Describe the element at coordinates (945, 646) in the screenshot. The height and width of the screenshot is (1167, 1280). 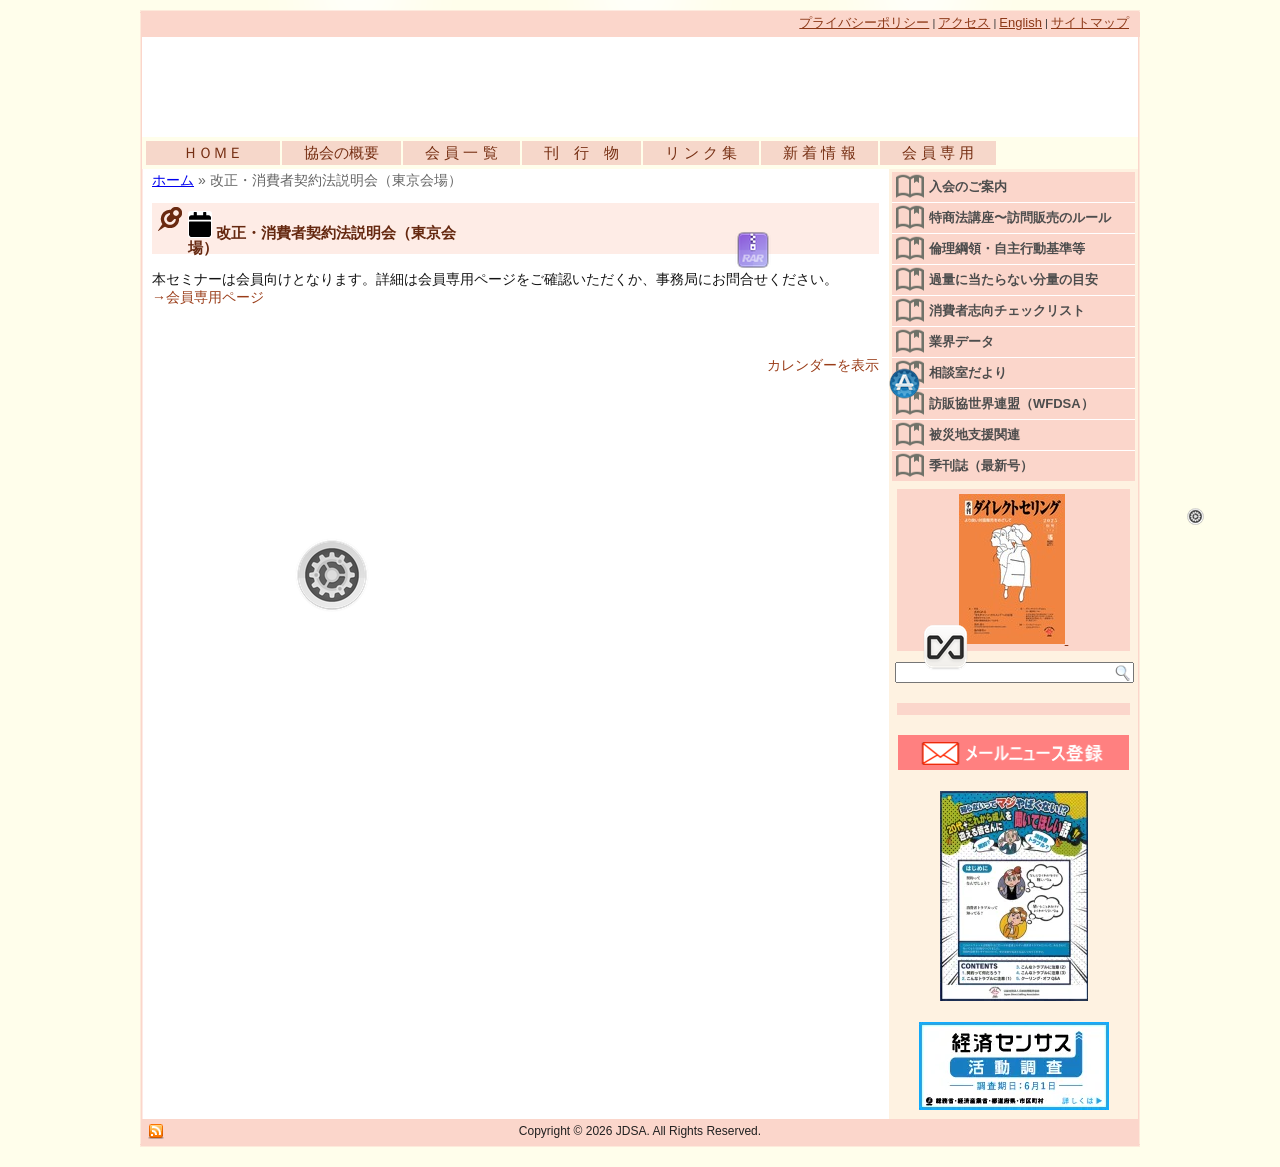
I see `open AnythingLLM app` at that location.